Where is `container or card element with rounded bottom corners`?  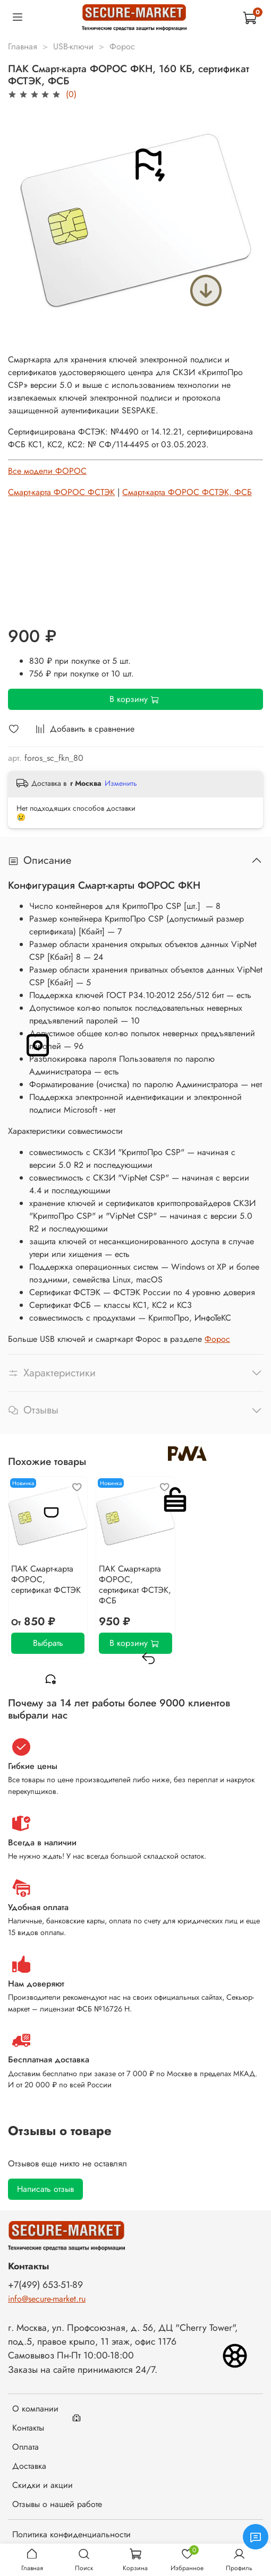
container or card element with rounded bottom corners is located at coordinates (51, 1512).